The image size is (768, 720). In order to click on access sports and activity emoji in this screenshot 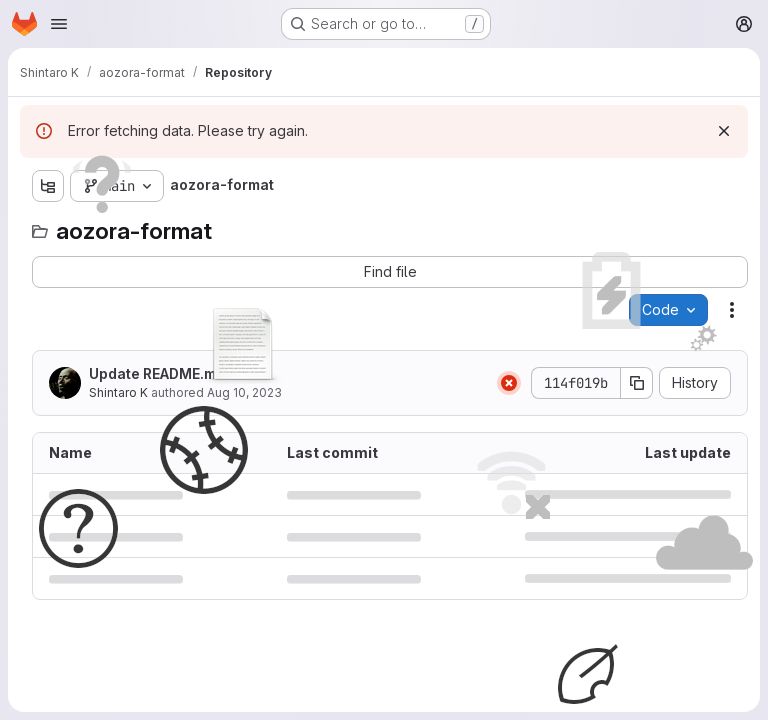, I will do `click(204, 450)`.